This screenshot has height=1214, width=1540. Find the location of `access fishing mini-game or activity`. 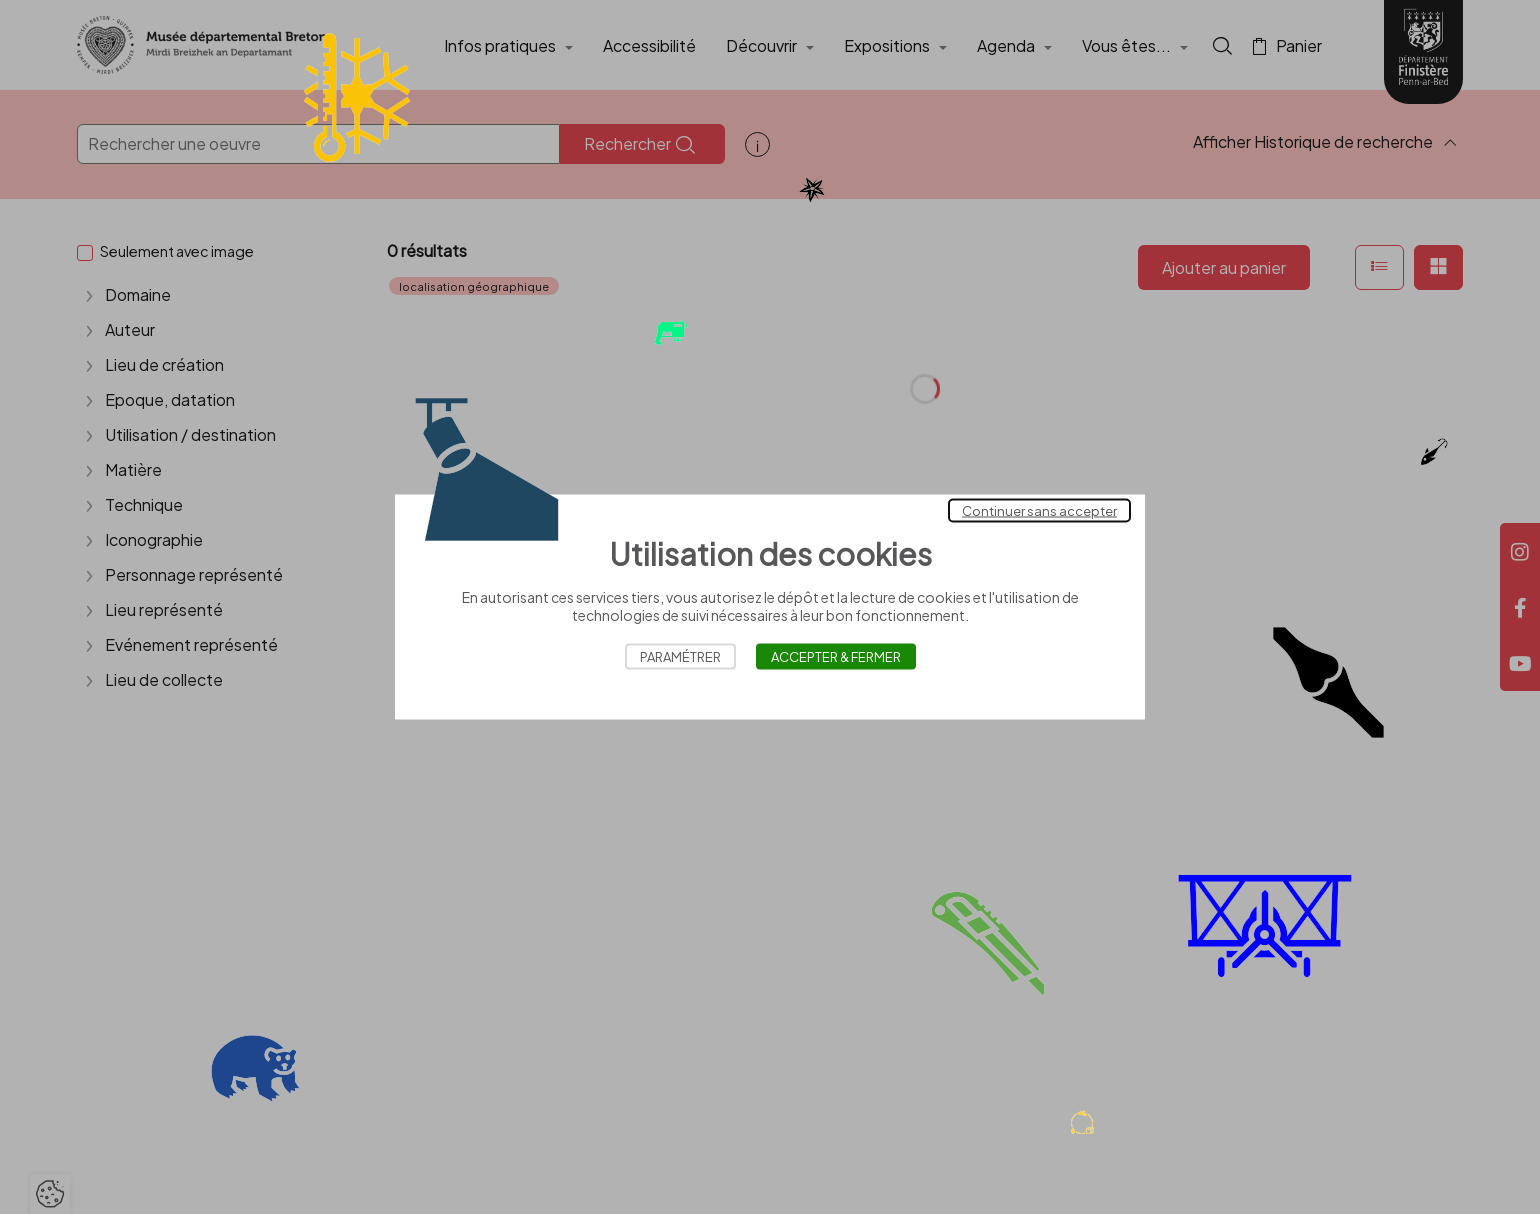

access fishing mini-game or activity is located at coordinates (1434, 451).